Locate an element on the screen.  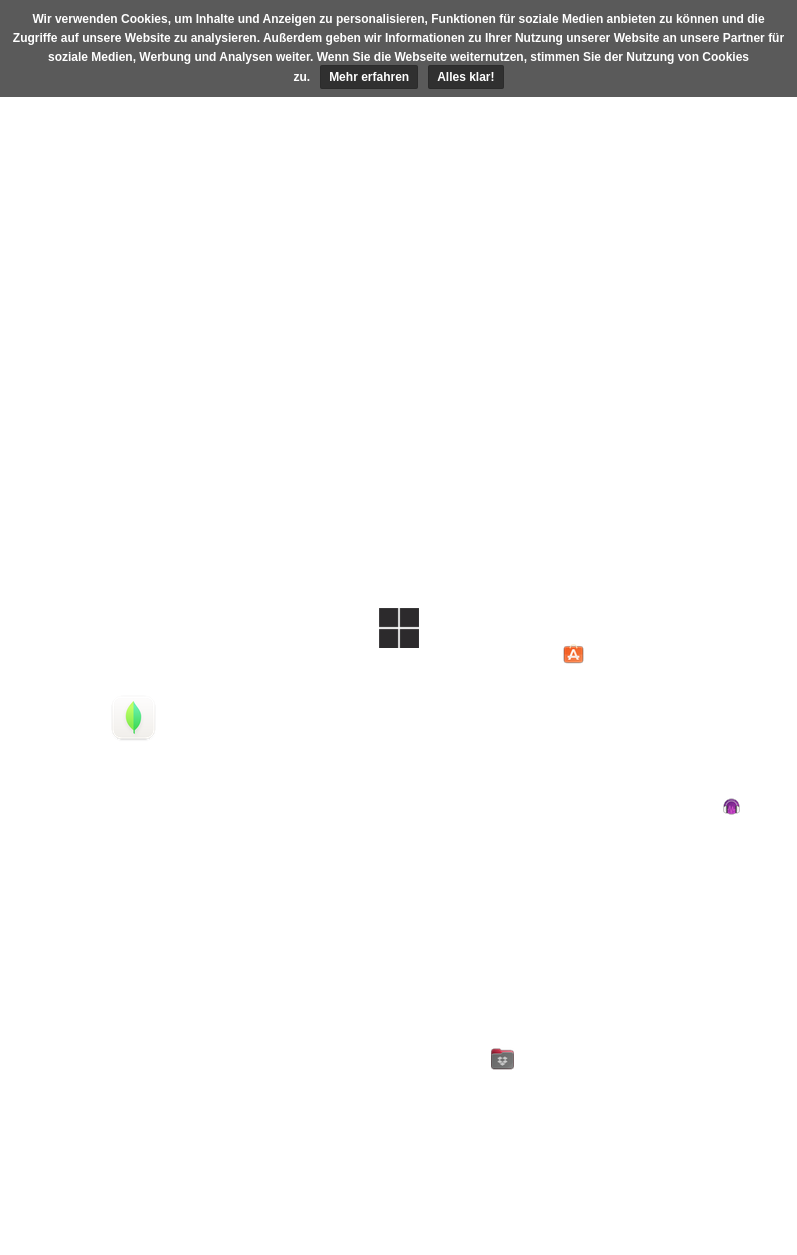
audio output device connected is located at coordinates (731, 806).